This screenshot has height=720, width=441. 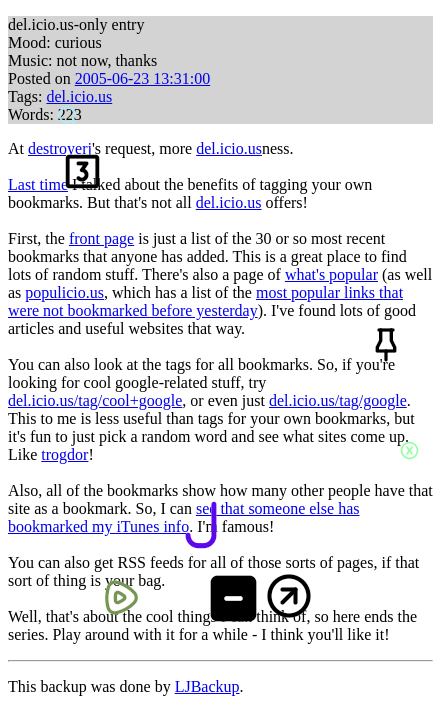 I want to click on add a new item or entry, so click(x=67, y=115).